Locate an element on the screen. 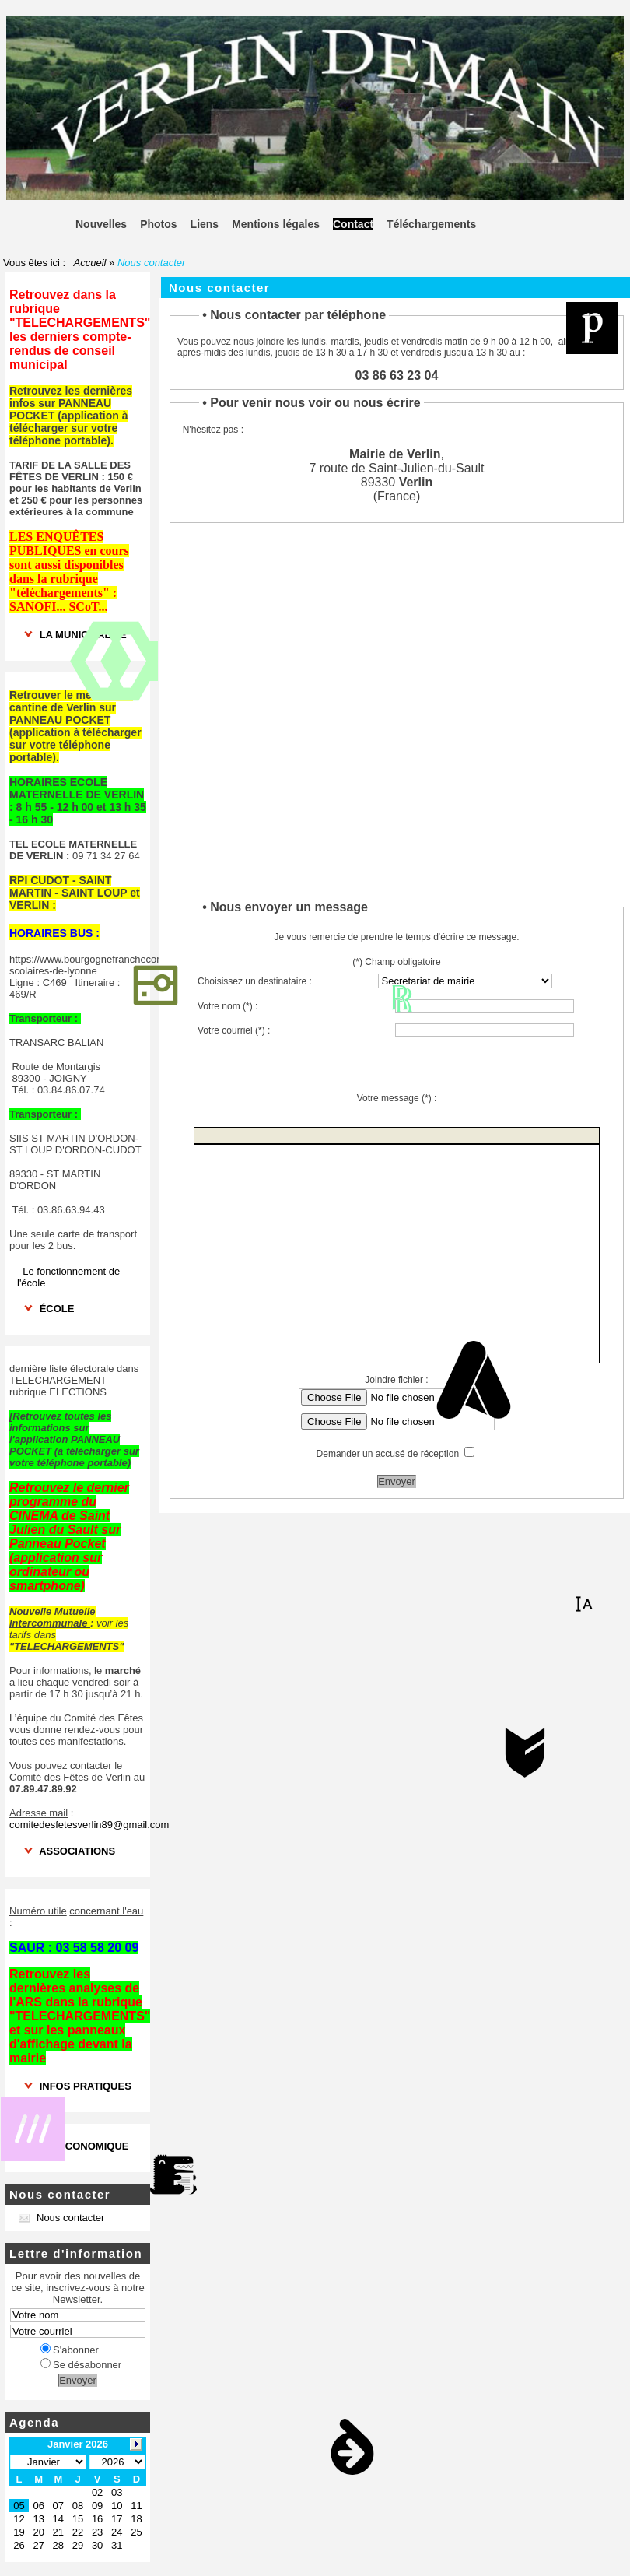 The height and width of the screenshot is (2576, 630). visit docusaurus documentation site is located at coordinates (173, 2174).